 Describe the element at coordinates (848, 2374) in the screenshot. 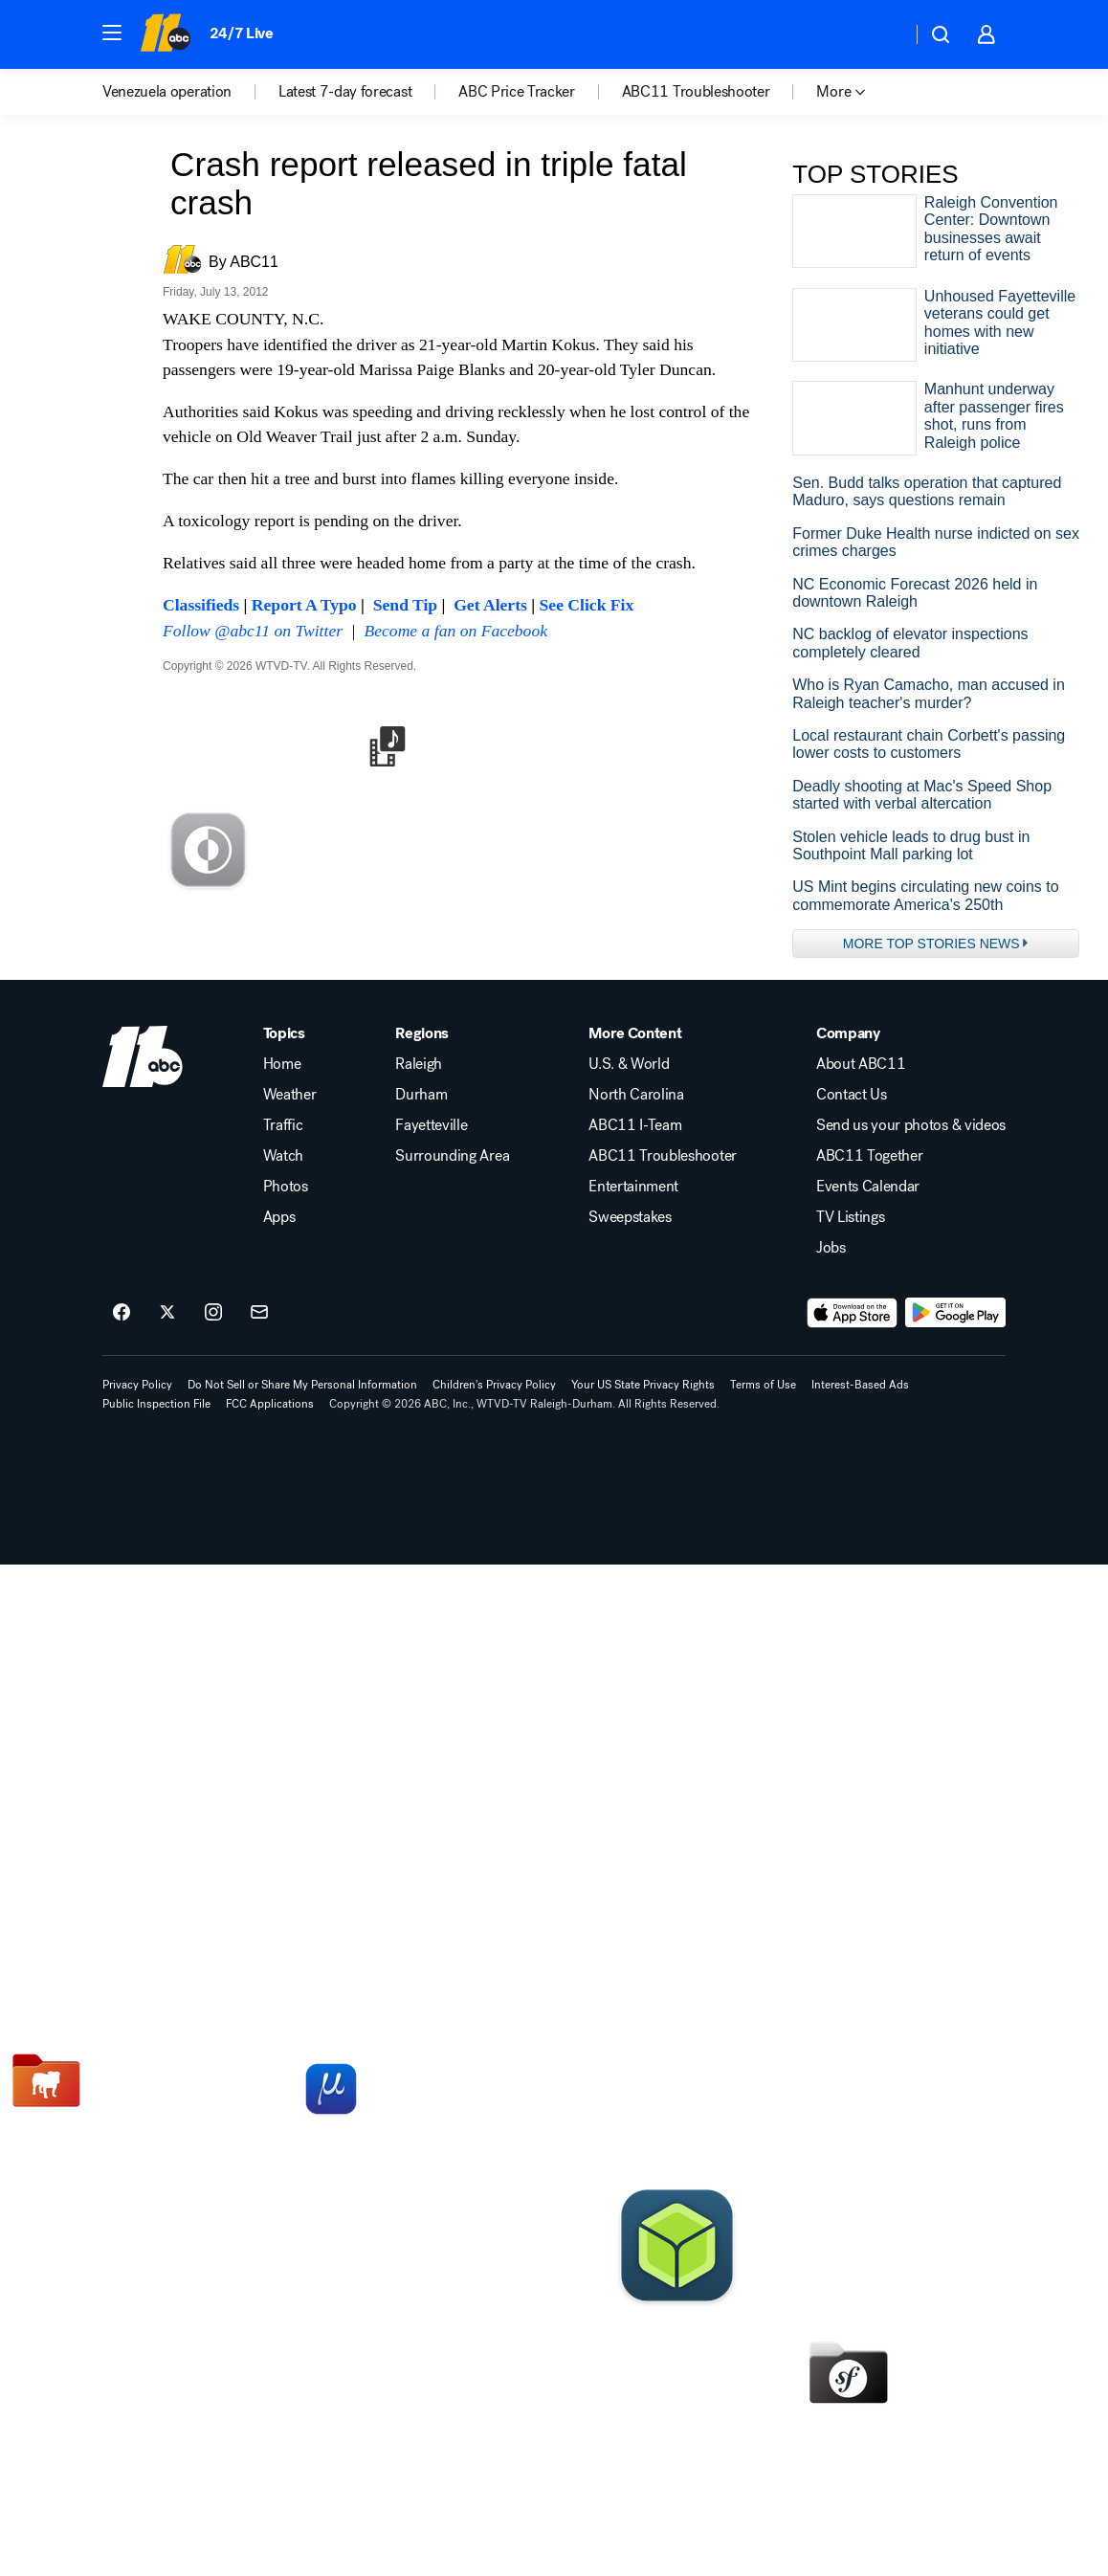

I see `open symfony project folder` at that location.